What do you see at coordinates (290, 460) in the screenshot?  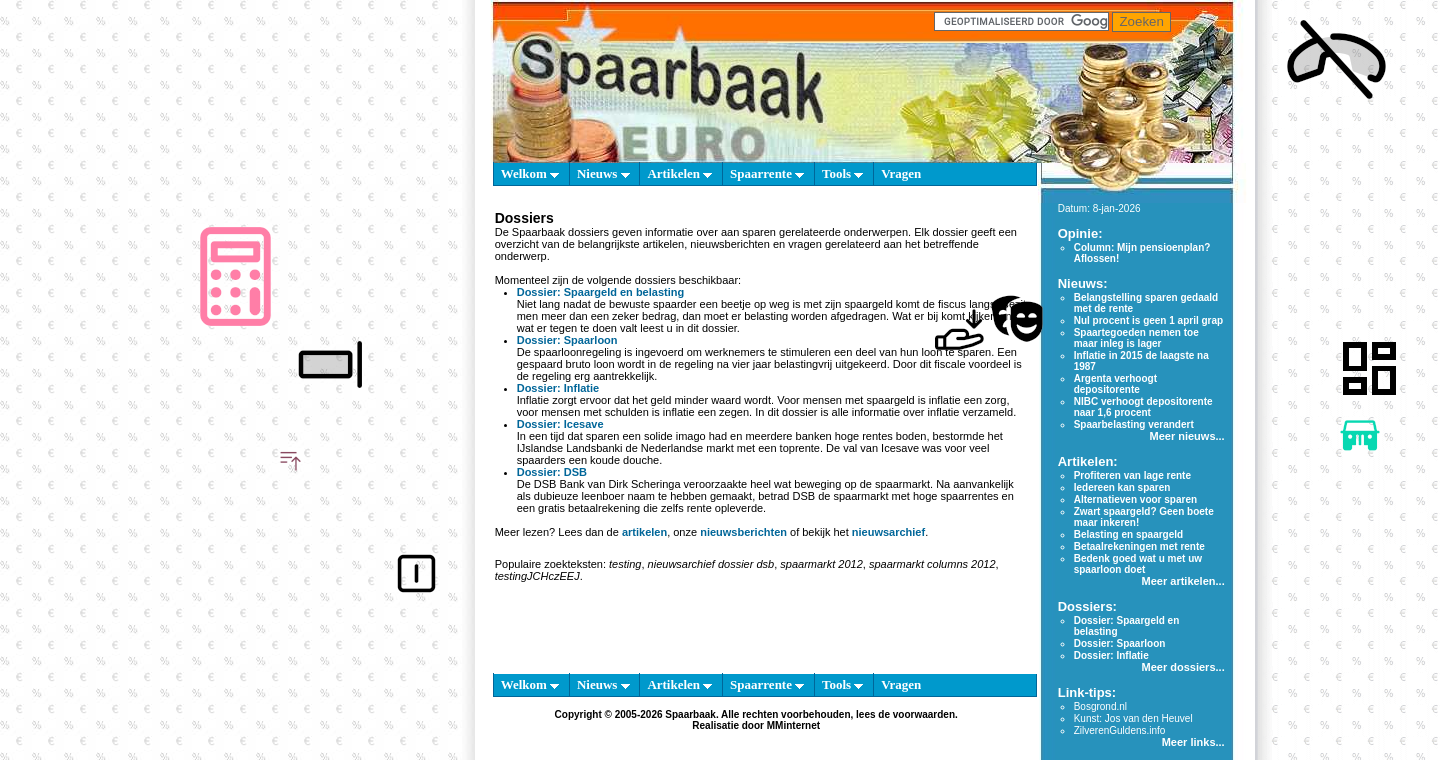 I see `sort list in ascending order` at bounding box center [290, 460].